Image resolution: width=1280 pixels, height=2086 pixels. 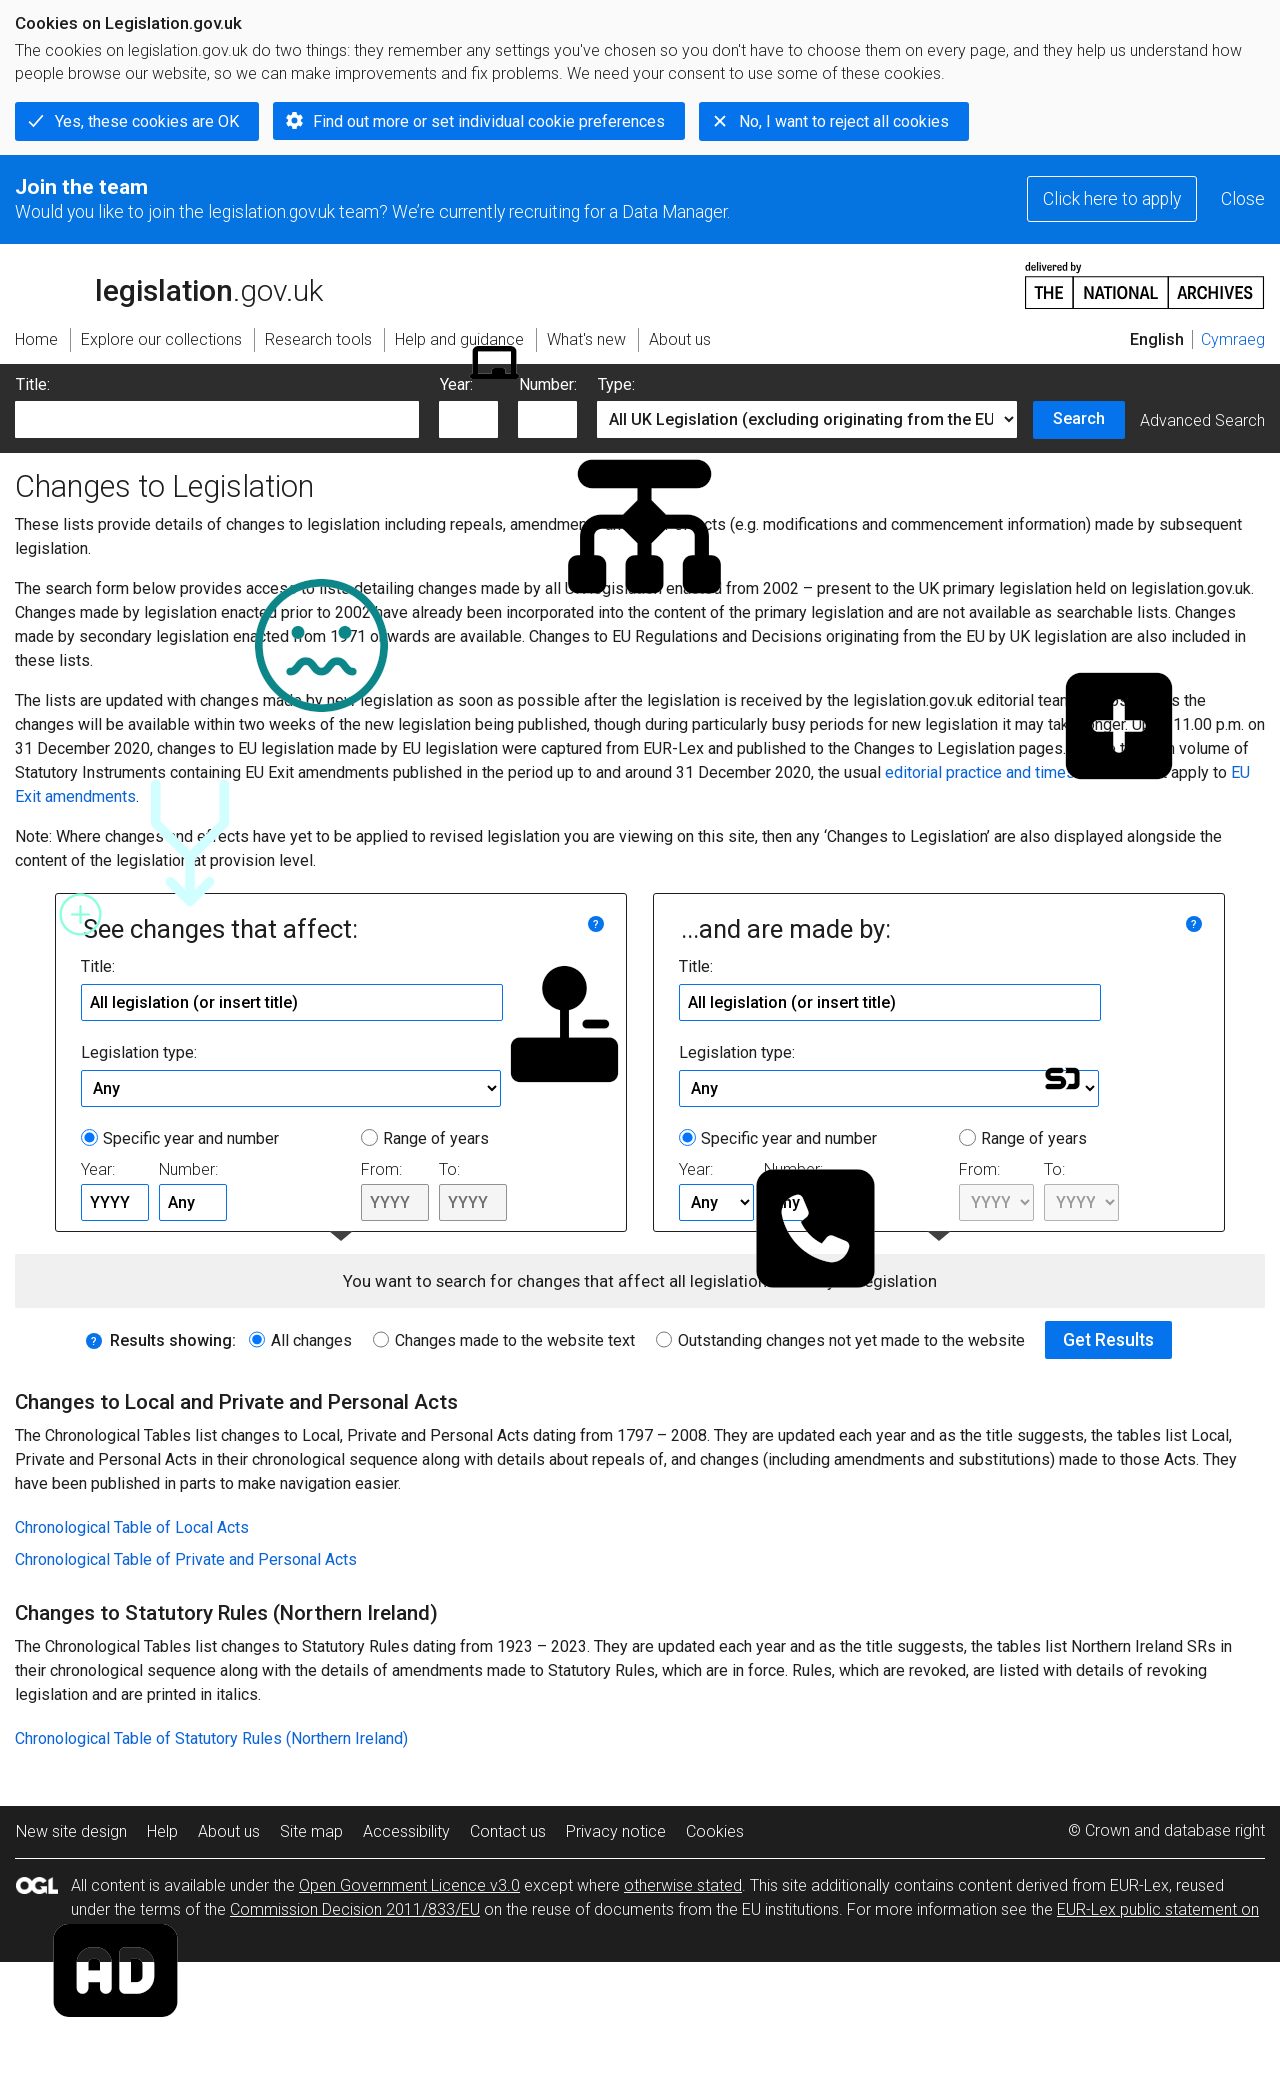 I want to click on access classroom or educational content, so click(x=494, y=362).